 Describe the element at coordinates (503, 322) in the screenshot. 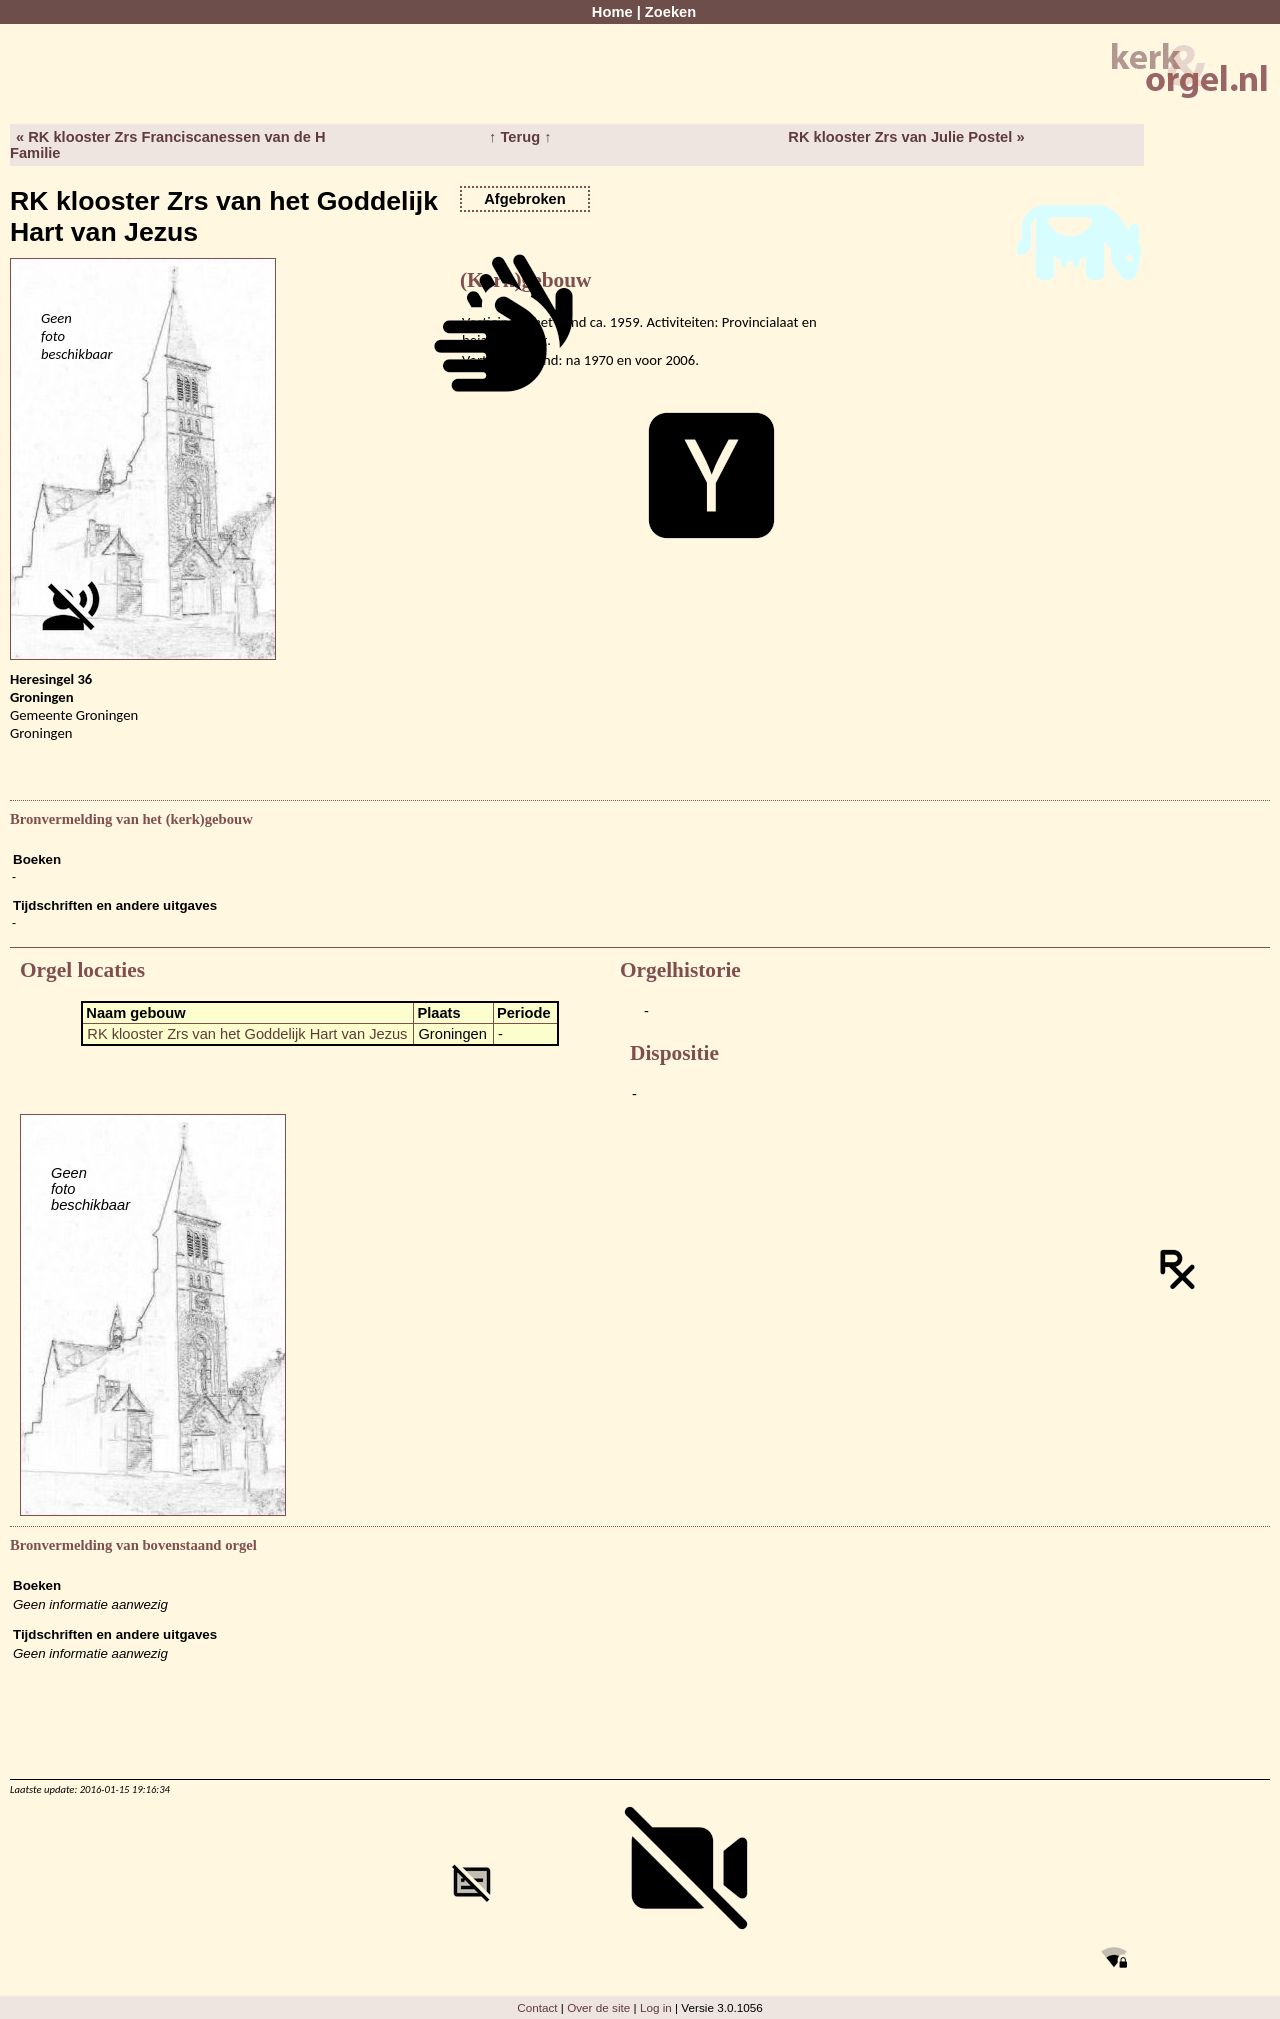

I see `indicates sign language or accessibility features` at that location.